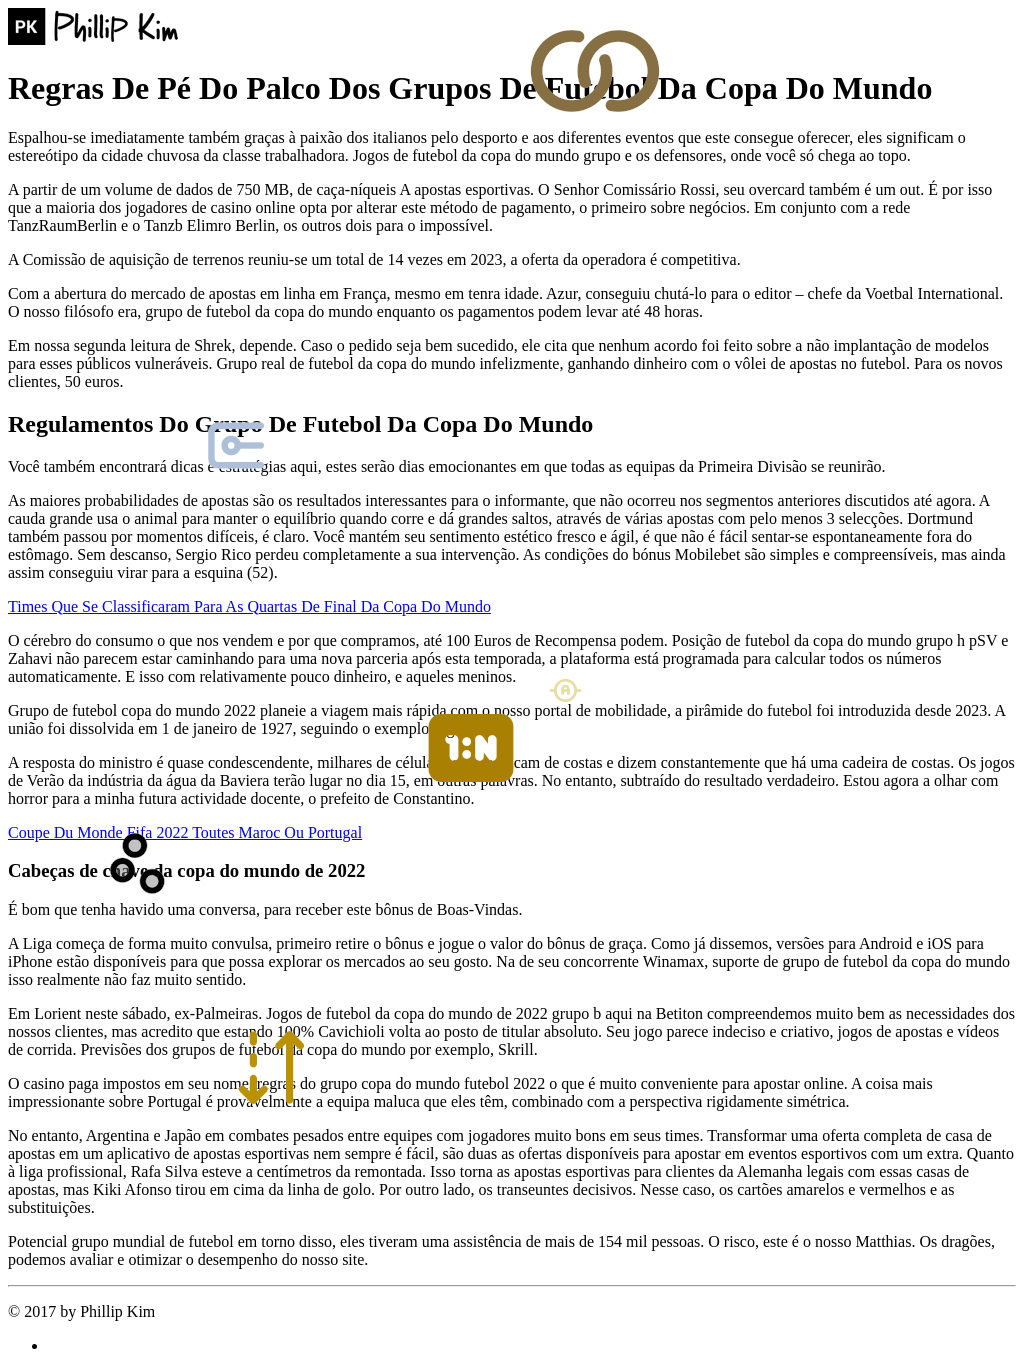  I want to click on view data as a scatter plot, so click(138, 864).